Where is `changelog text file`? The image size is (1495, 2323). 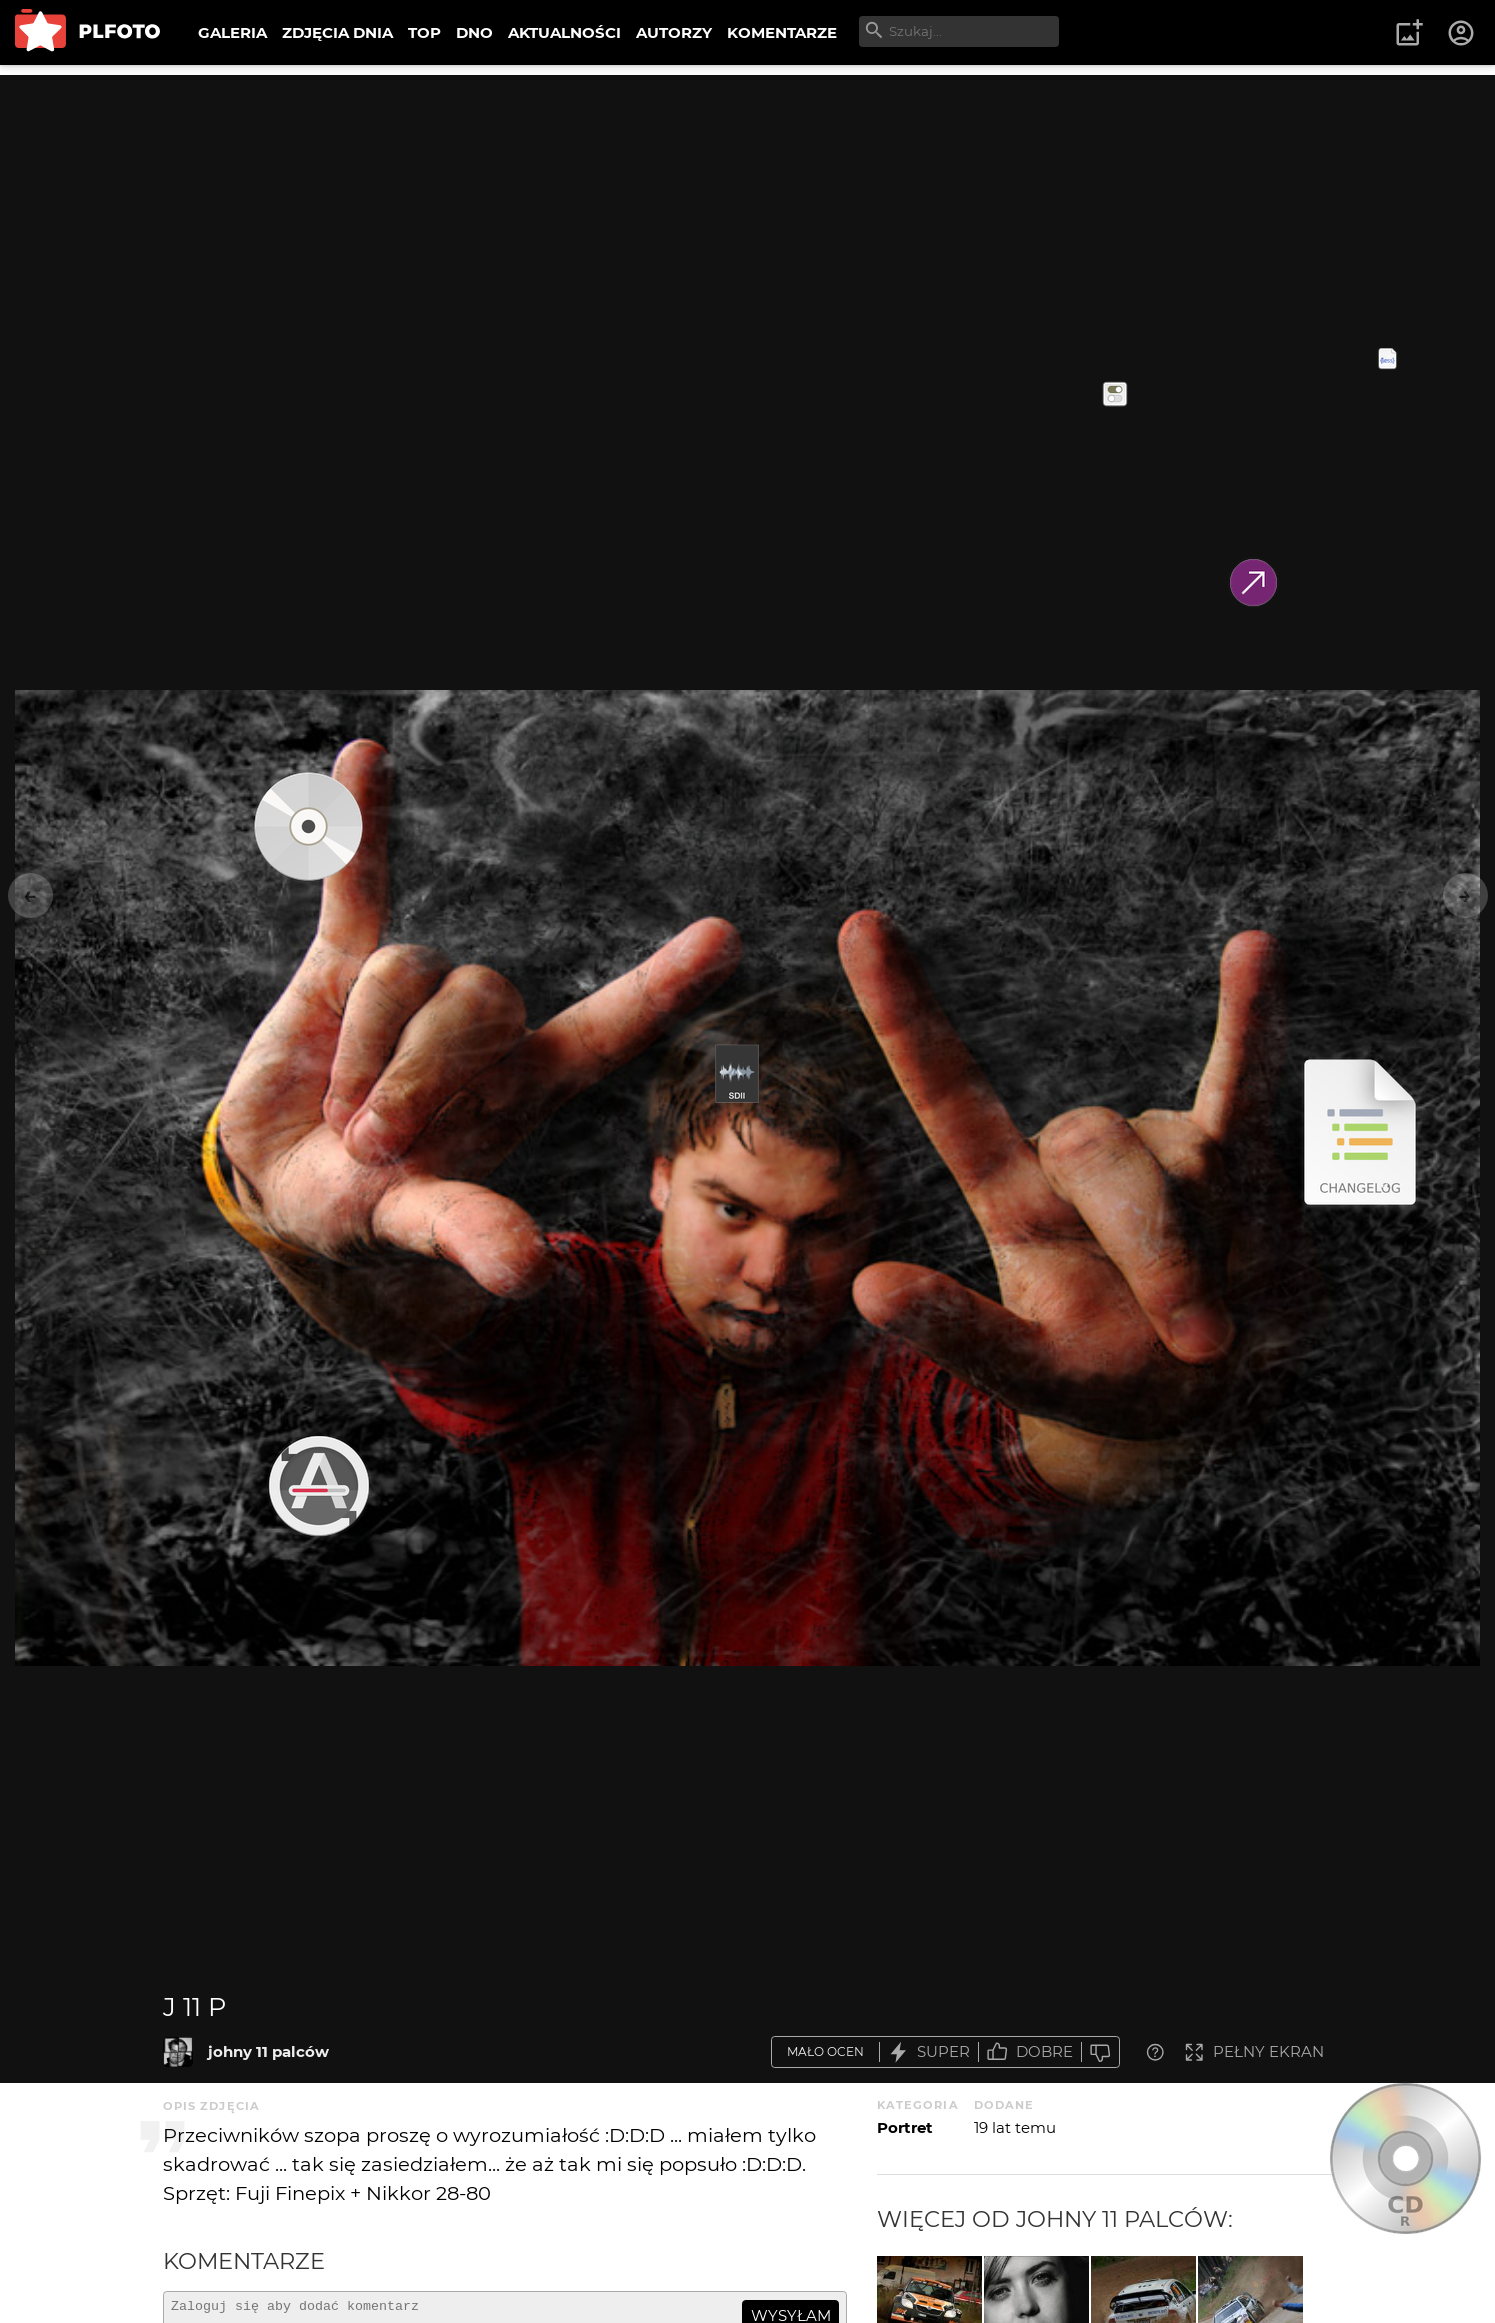
changelog text file is located at coordinates (1360, 1135).